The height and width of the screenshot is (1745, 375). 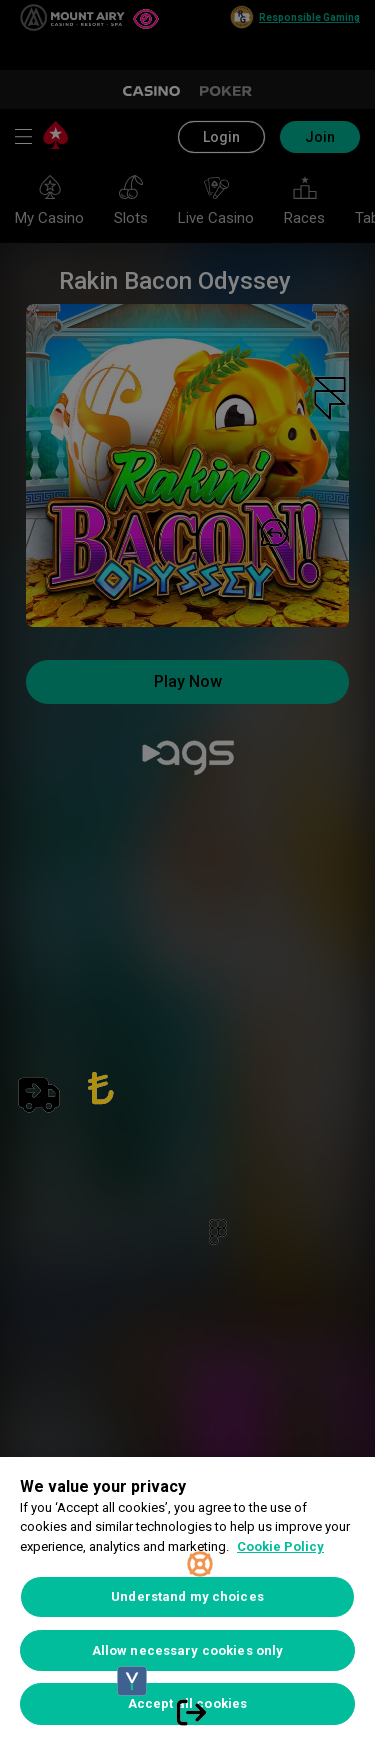 I want to click on view or preview content, so click(x=146, y=19).